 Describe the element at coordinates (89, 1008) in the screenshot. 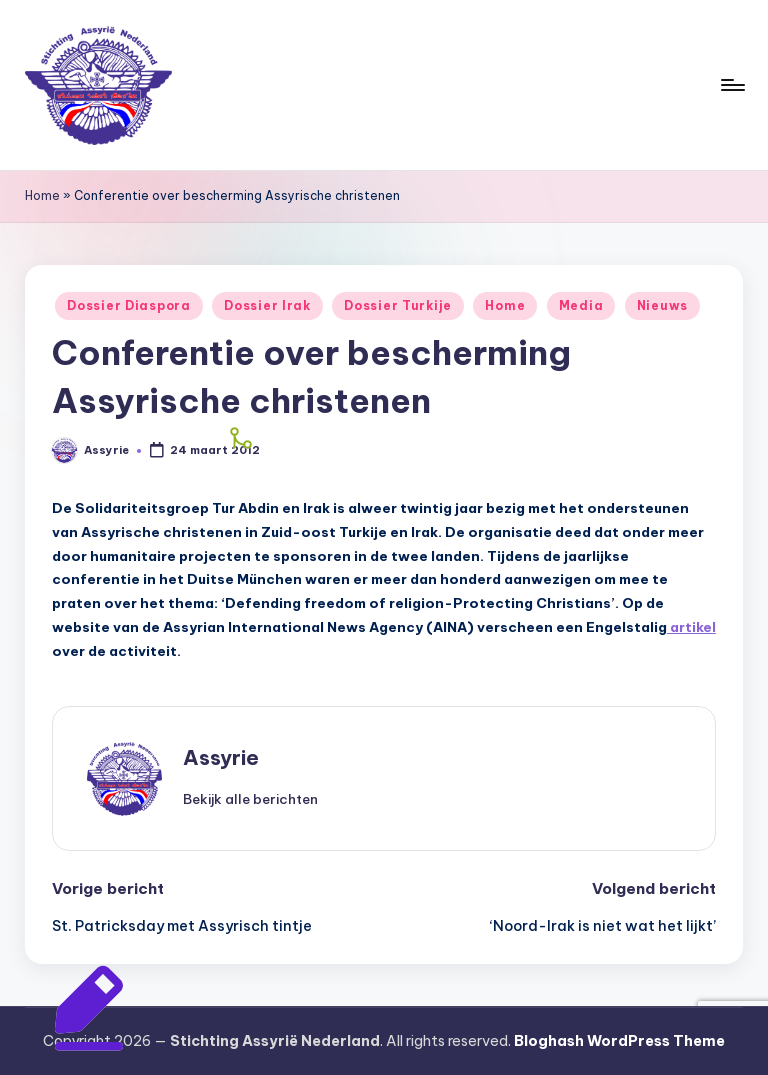

I see `edit content or text` at that location.